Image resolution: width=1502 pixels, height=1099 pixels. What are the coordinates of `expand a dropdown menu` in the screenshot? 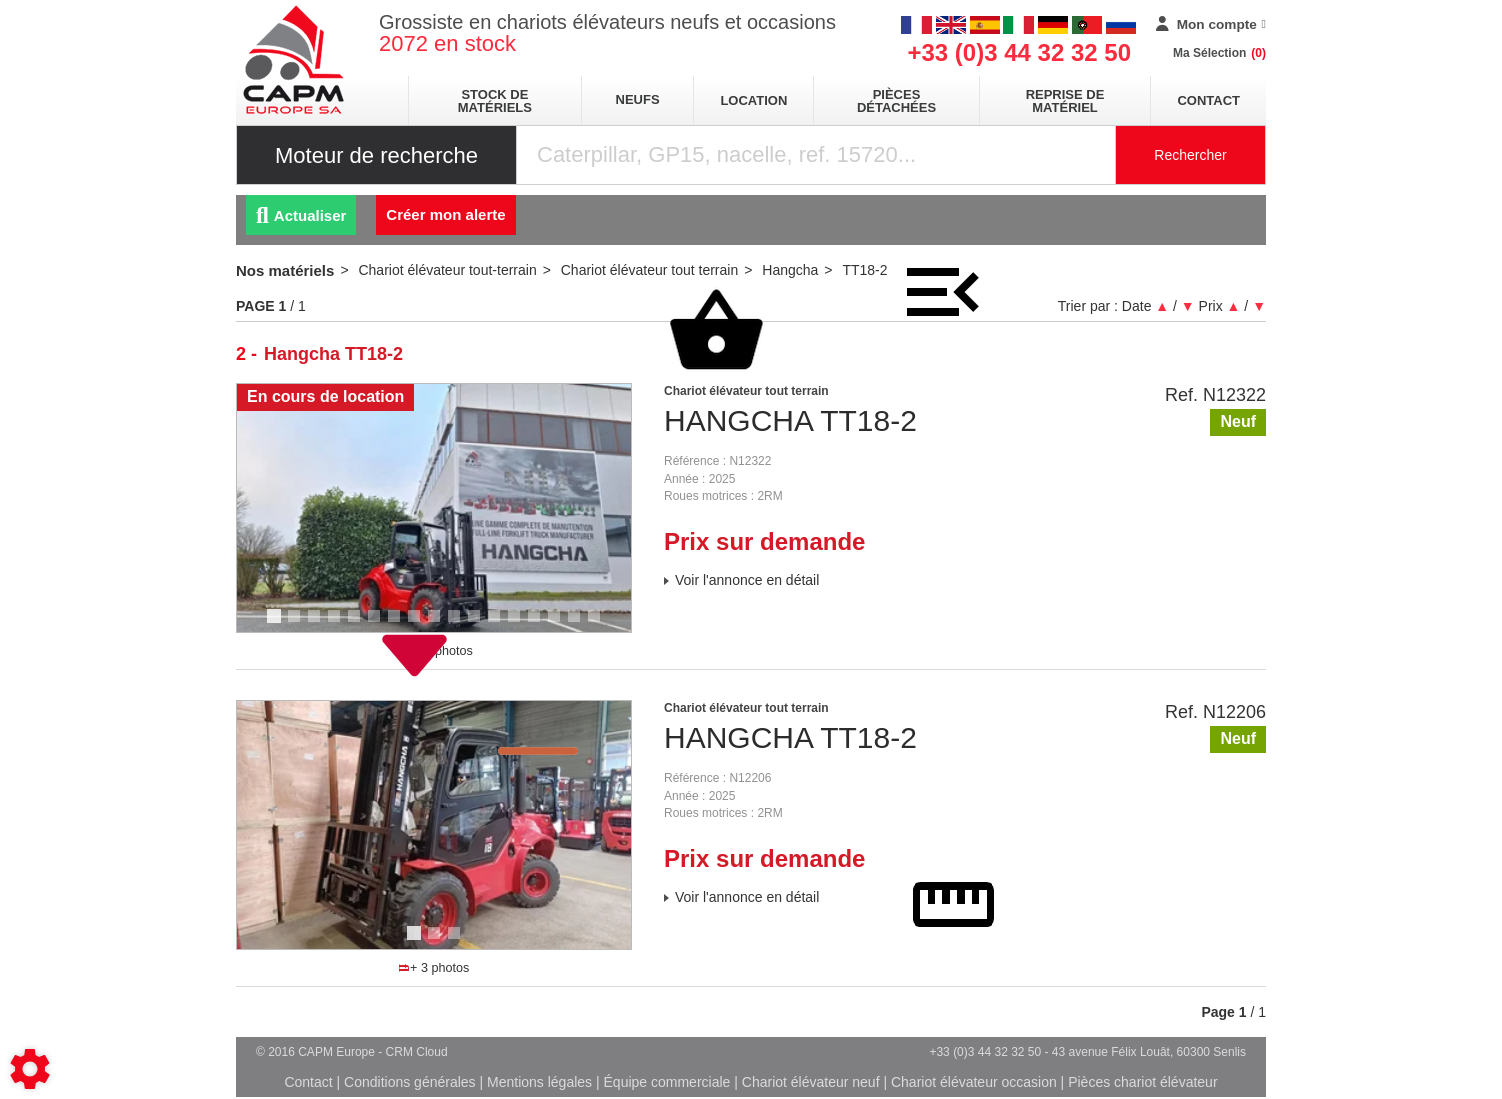 It's located at (414, 655).